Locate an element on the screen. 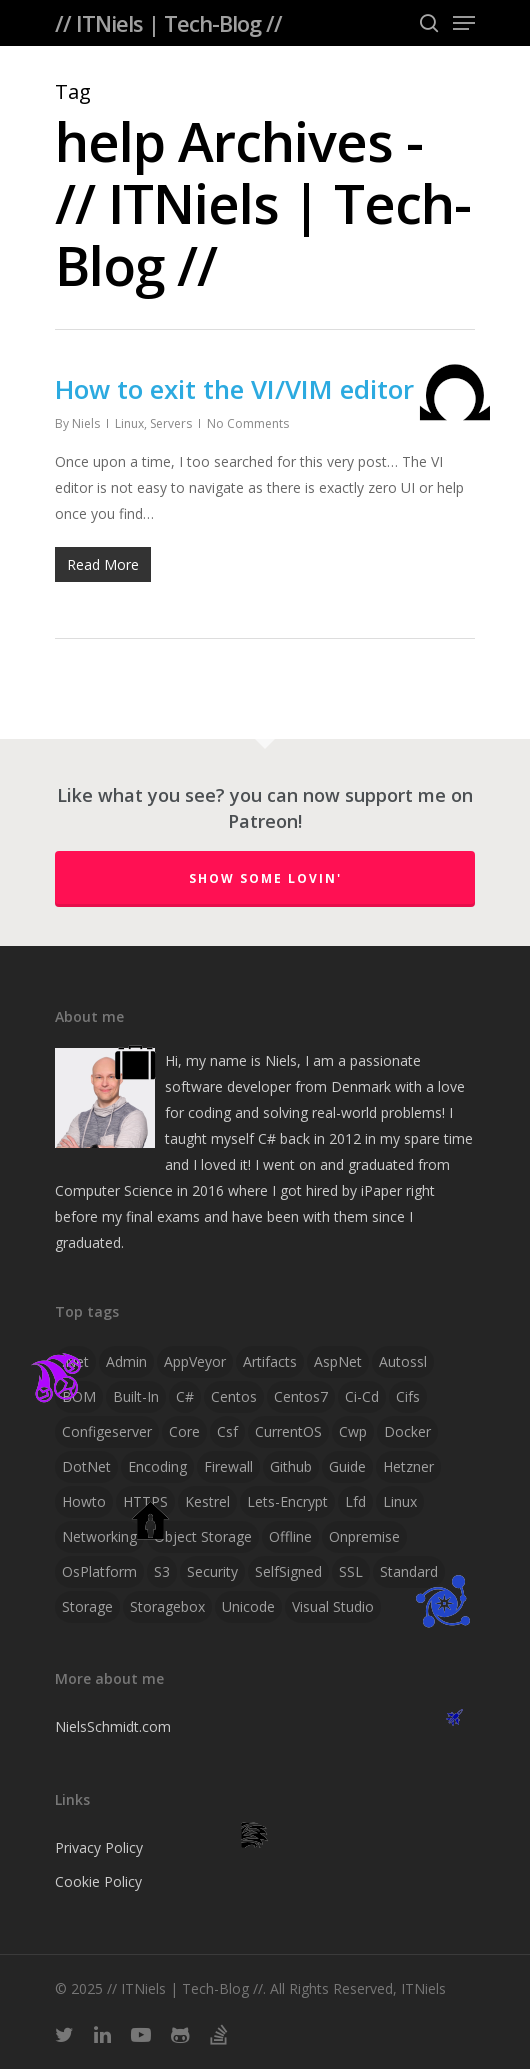 This screenshot has width=530, height=2069. fire attack or spell ability in a game is located at coordinates (55, 1377).